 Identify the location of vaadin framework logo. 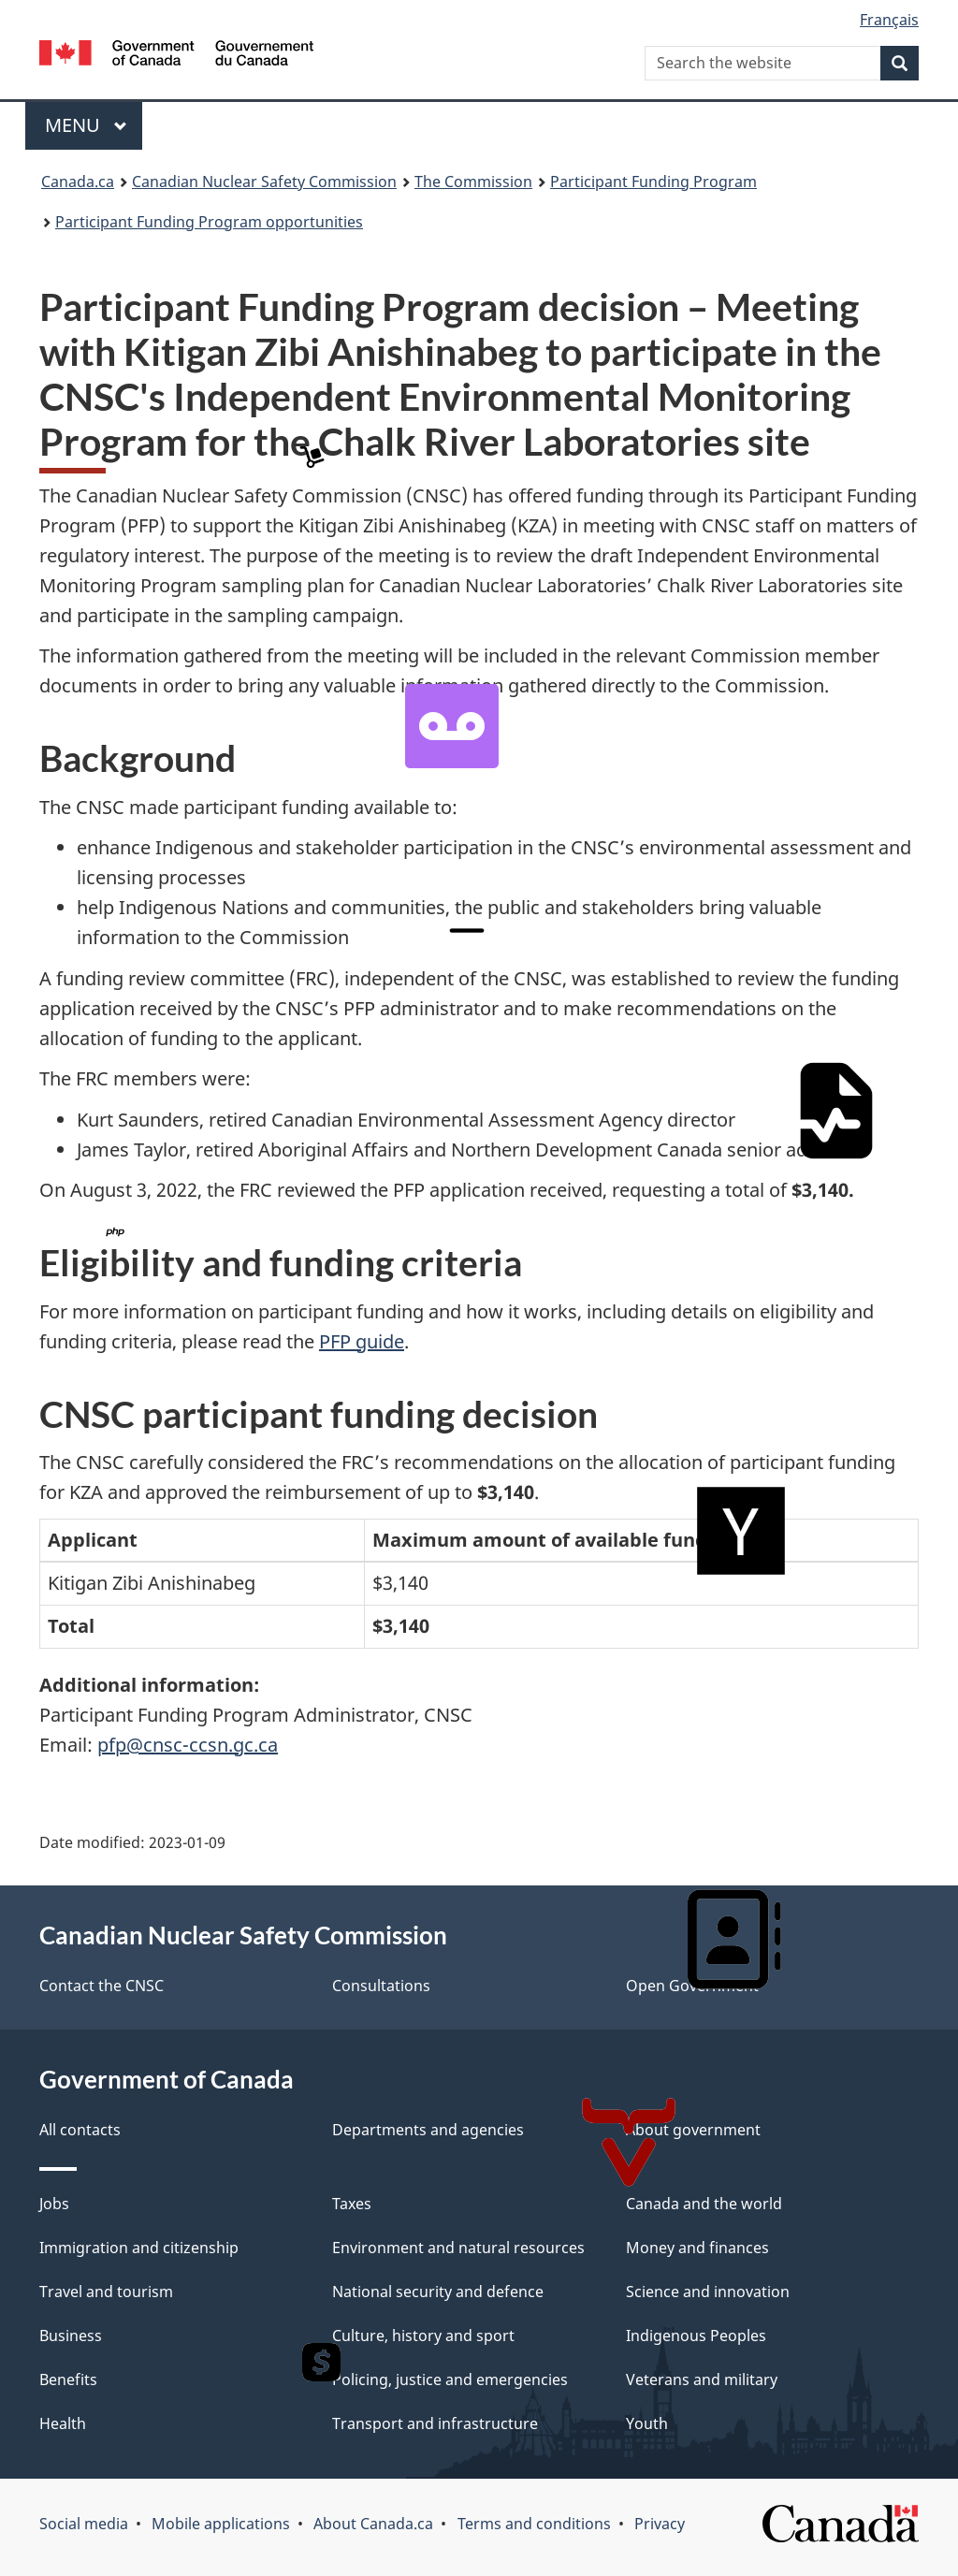
(629, 2145).